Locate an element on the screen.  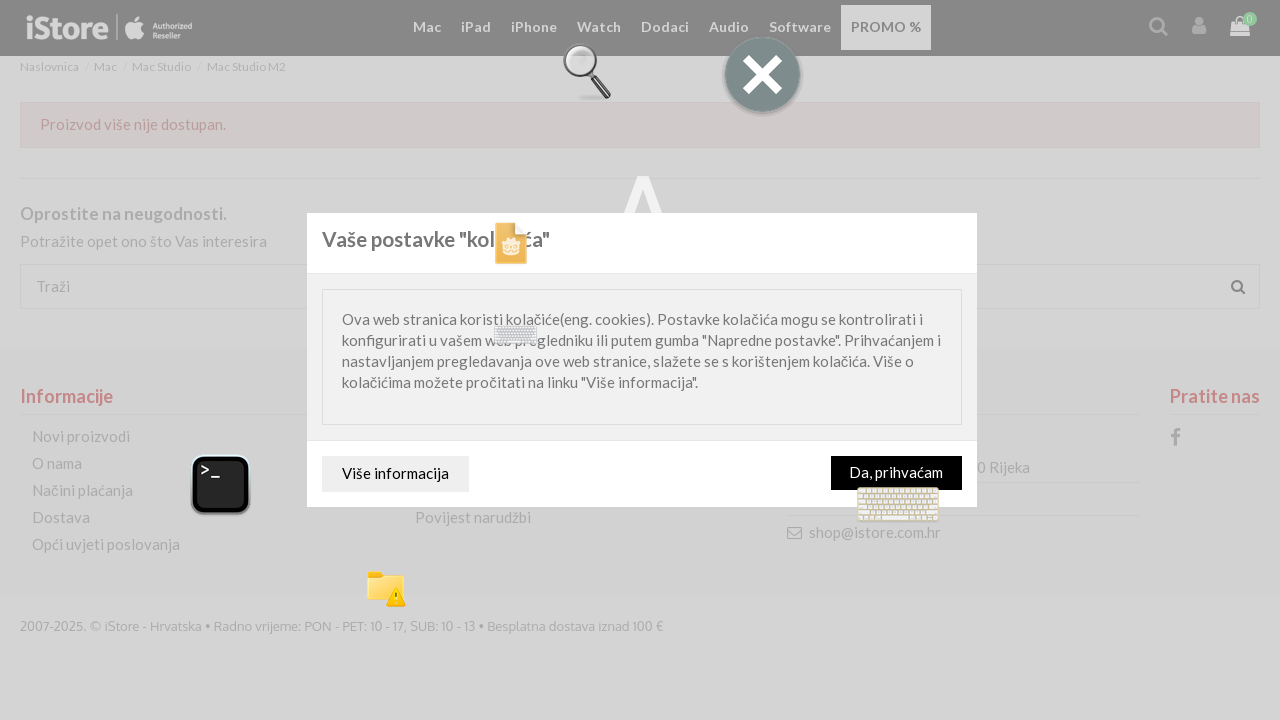
search files, apps, or settings is located at coordinates (587, 71).